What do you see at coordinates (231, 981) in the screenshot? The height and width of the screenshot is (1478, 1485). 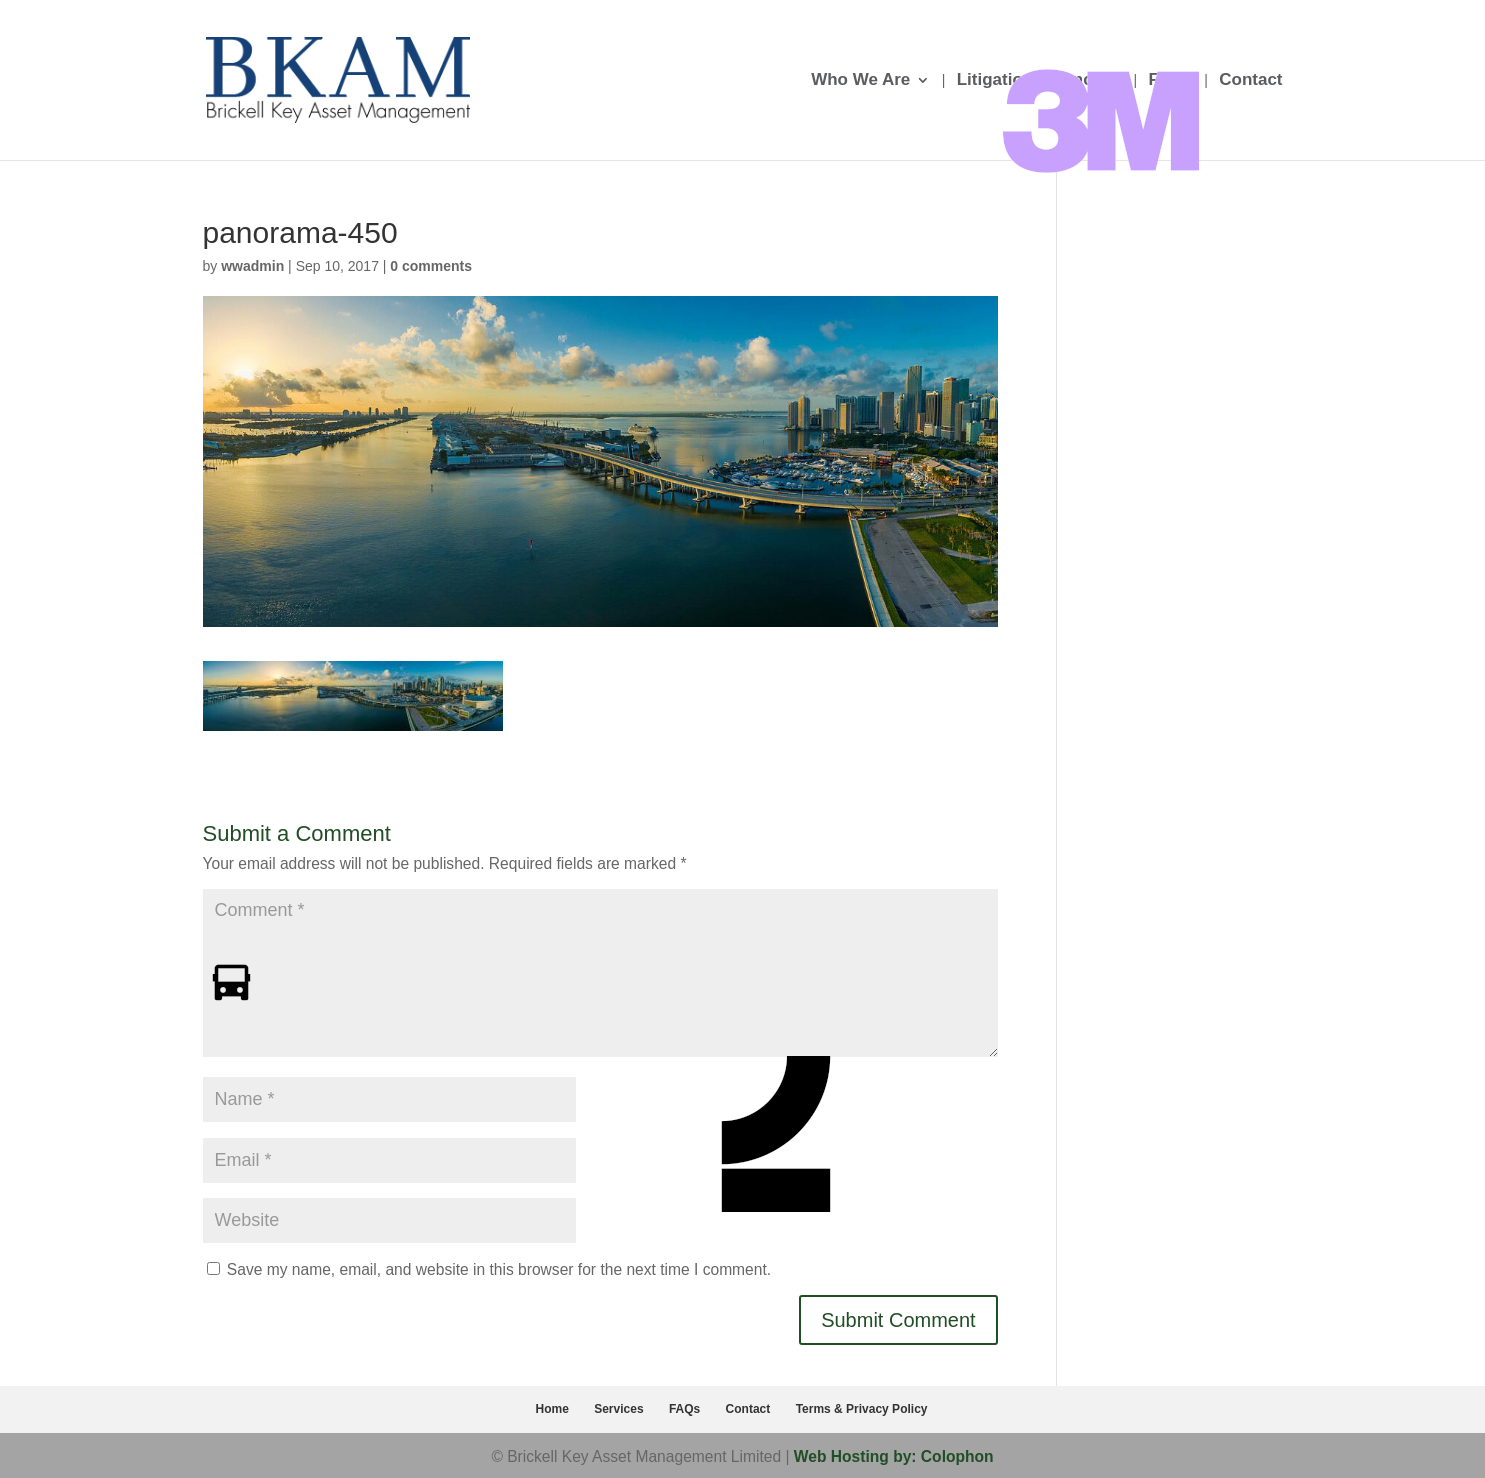 I see `view bus routes or public transit options` at bounding box center [231, 981].